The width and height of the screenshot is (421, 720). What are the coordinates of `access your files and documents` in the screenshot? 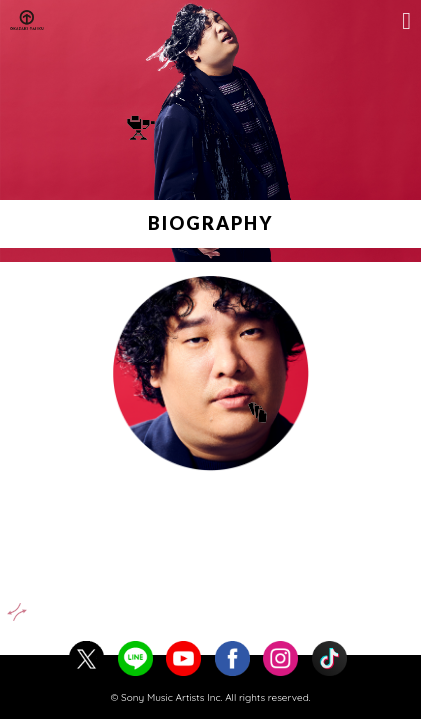 It's located at (257, 412).